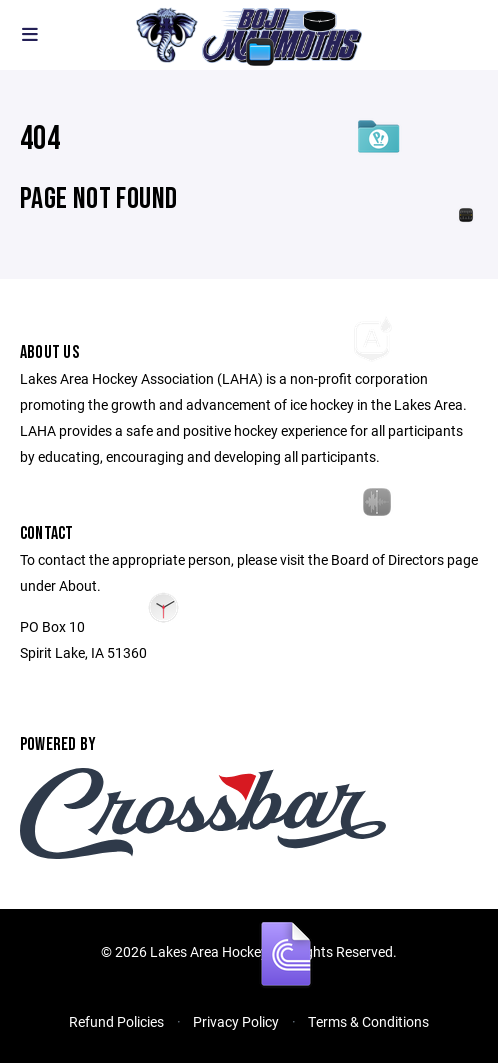 This screenshot has width=498, height=1063. Describe the element at coordinates (377, 502) in the screenshot. I see `open the voice memos app to record or play audio` at that location.